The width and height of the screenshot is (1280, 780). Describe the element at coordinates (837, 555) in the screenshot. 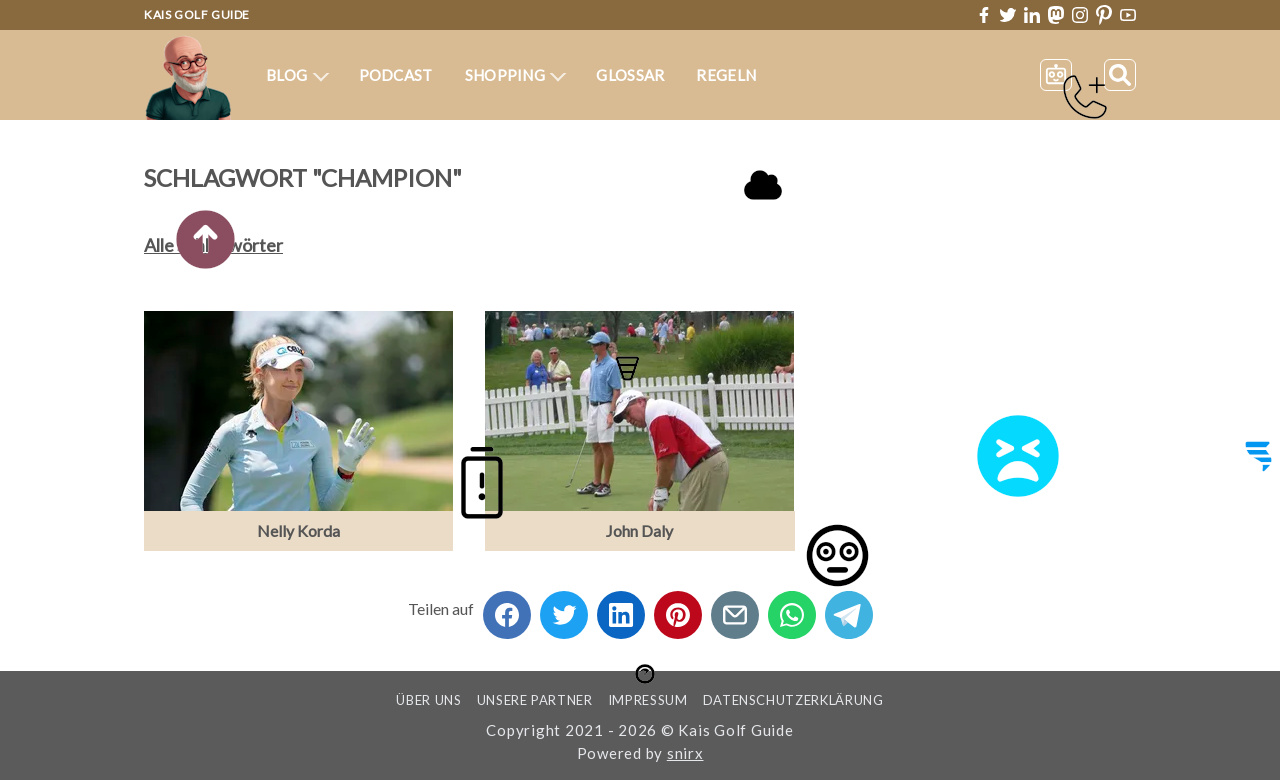

I see `flushed or surprised emoji reaction` at that location.